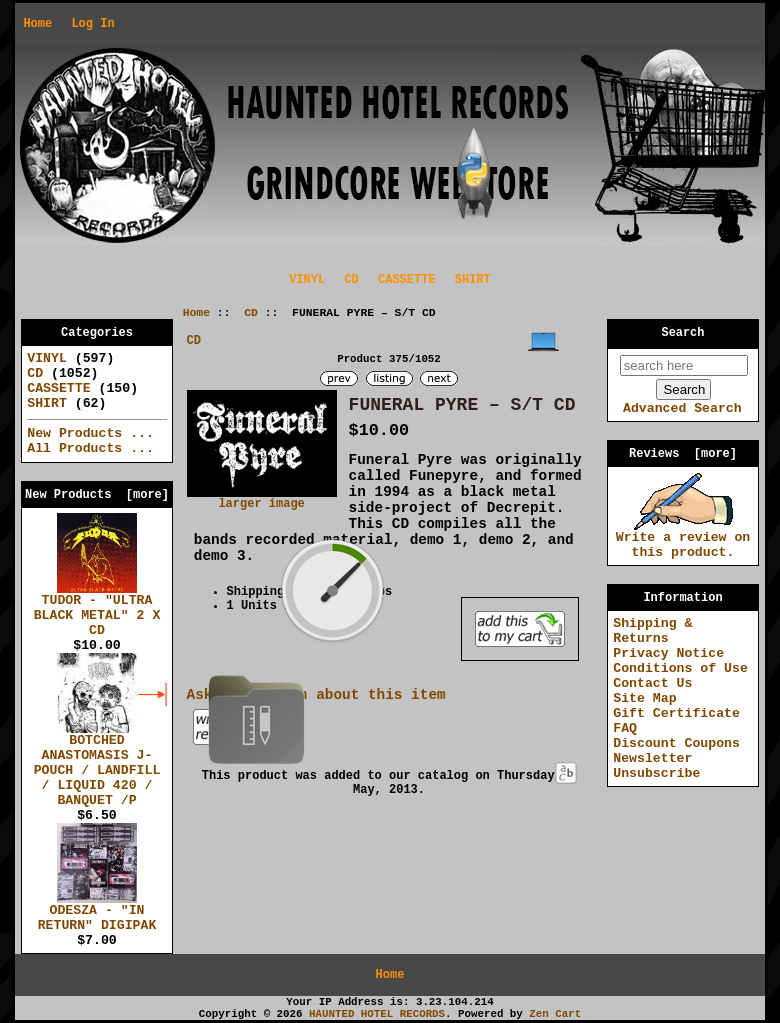  I want to click on macbook pro 14-inch device icon, so click(543, 339).